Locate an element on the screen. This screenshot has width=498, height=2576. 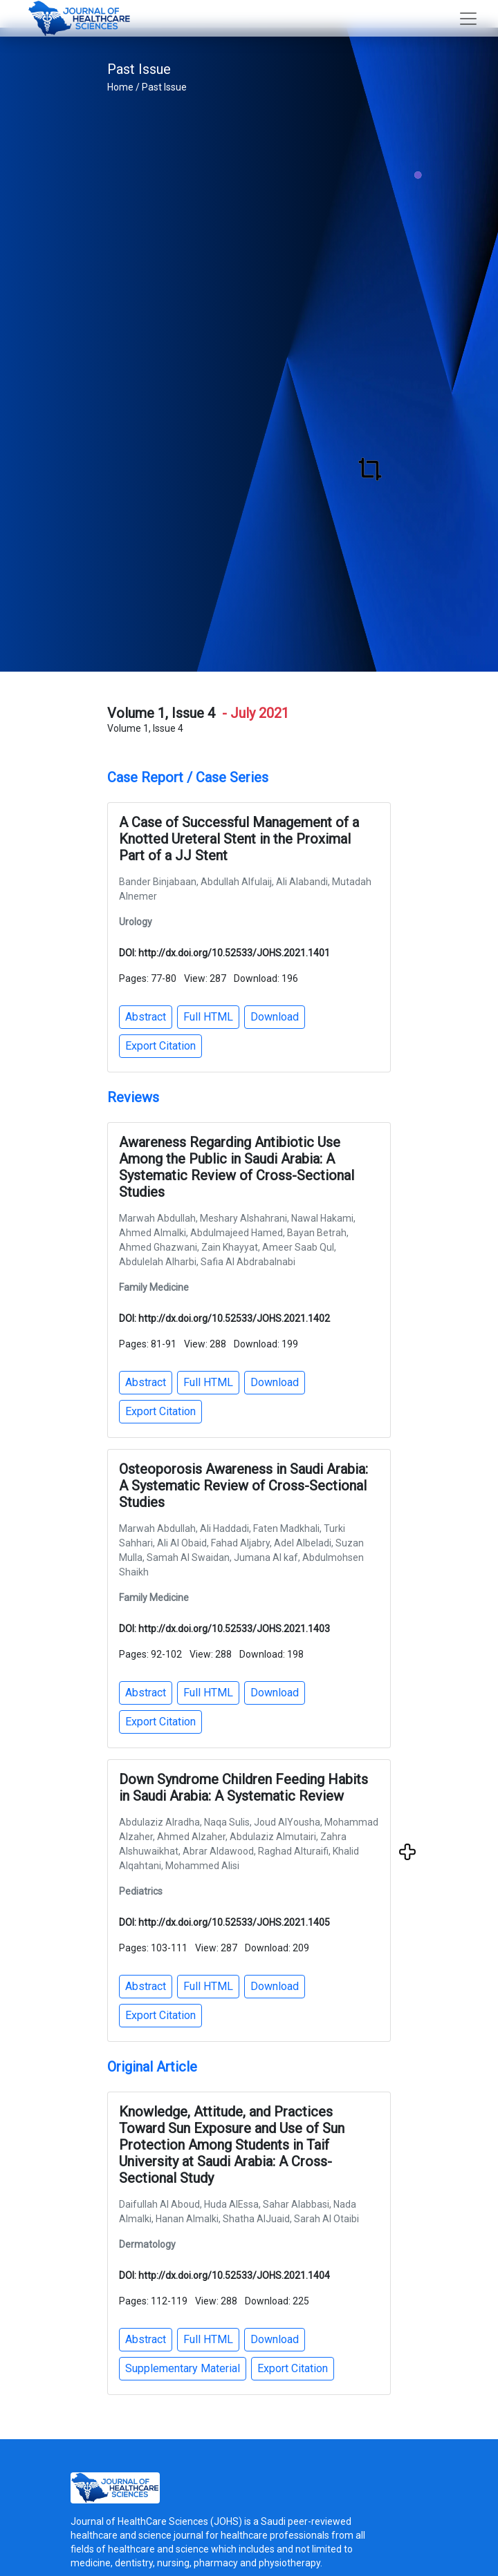
crop or resize an image is located at coordinates (370, 469).